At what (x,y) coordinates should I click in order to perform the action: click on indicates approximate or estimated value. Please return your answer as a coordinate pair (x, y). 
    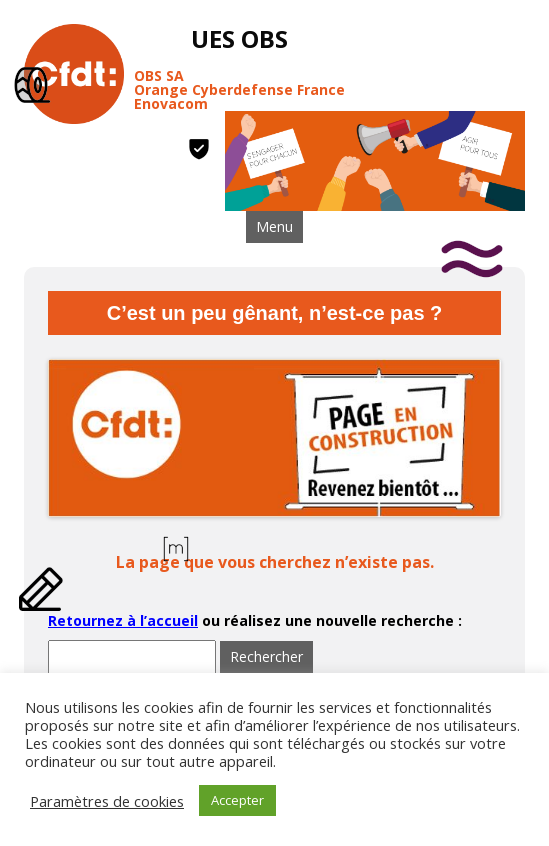
    Looking at the image, I should click on (472, 259).